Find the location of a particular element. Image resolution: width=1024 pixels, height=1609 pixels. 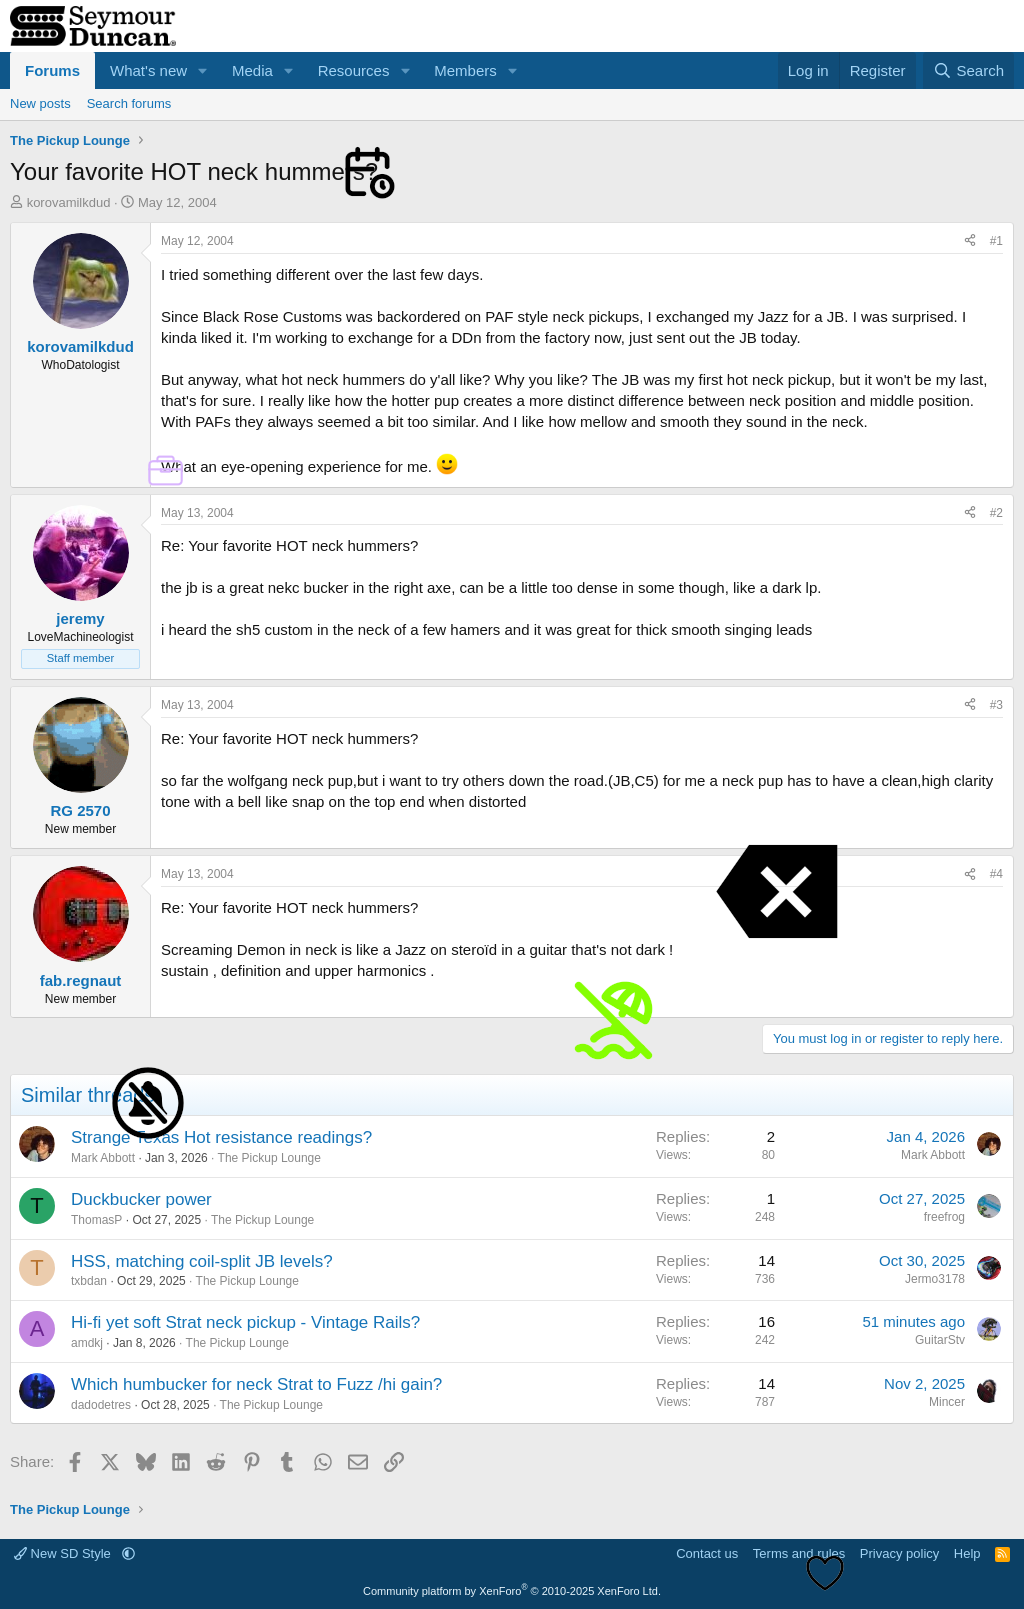

mute notifications is located at coordinates (148, 1103).